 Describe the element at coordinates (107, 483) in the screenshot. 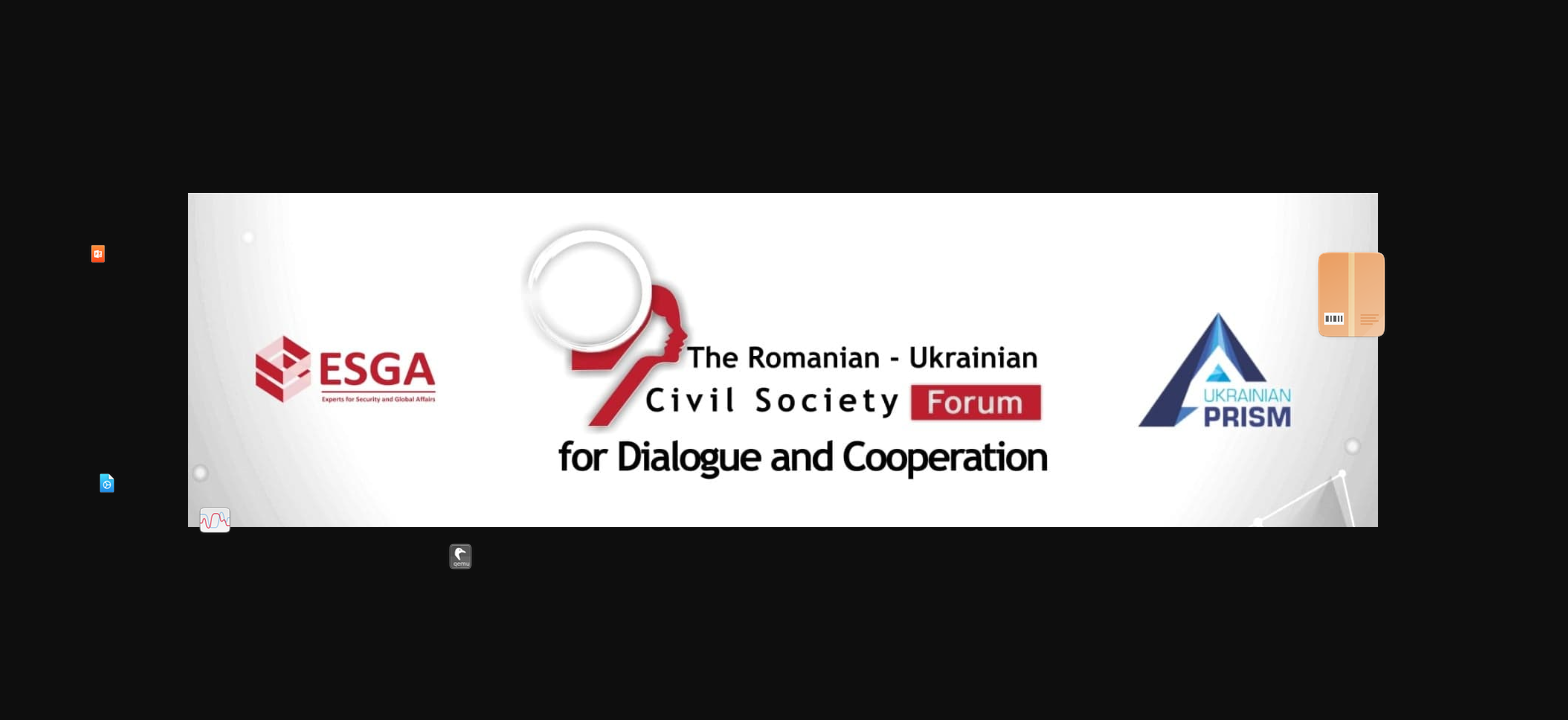

I see `an AppImage application package file` at that location.